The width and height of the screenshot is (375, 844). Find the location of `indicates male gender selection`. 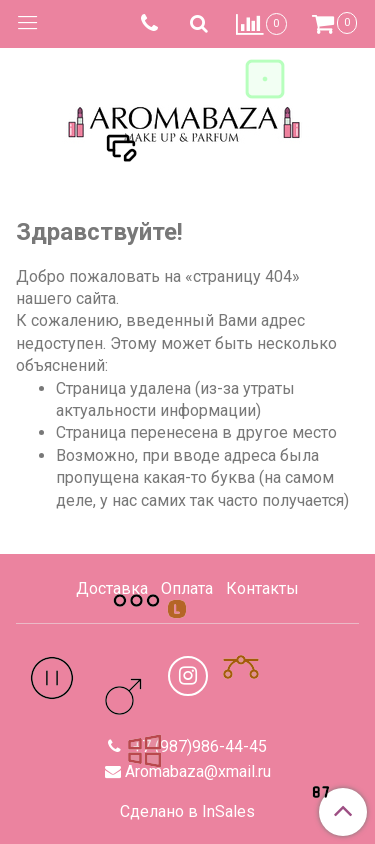

indicates male gender selection is located at coordinates (124, 696).